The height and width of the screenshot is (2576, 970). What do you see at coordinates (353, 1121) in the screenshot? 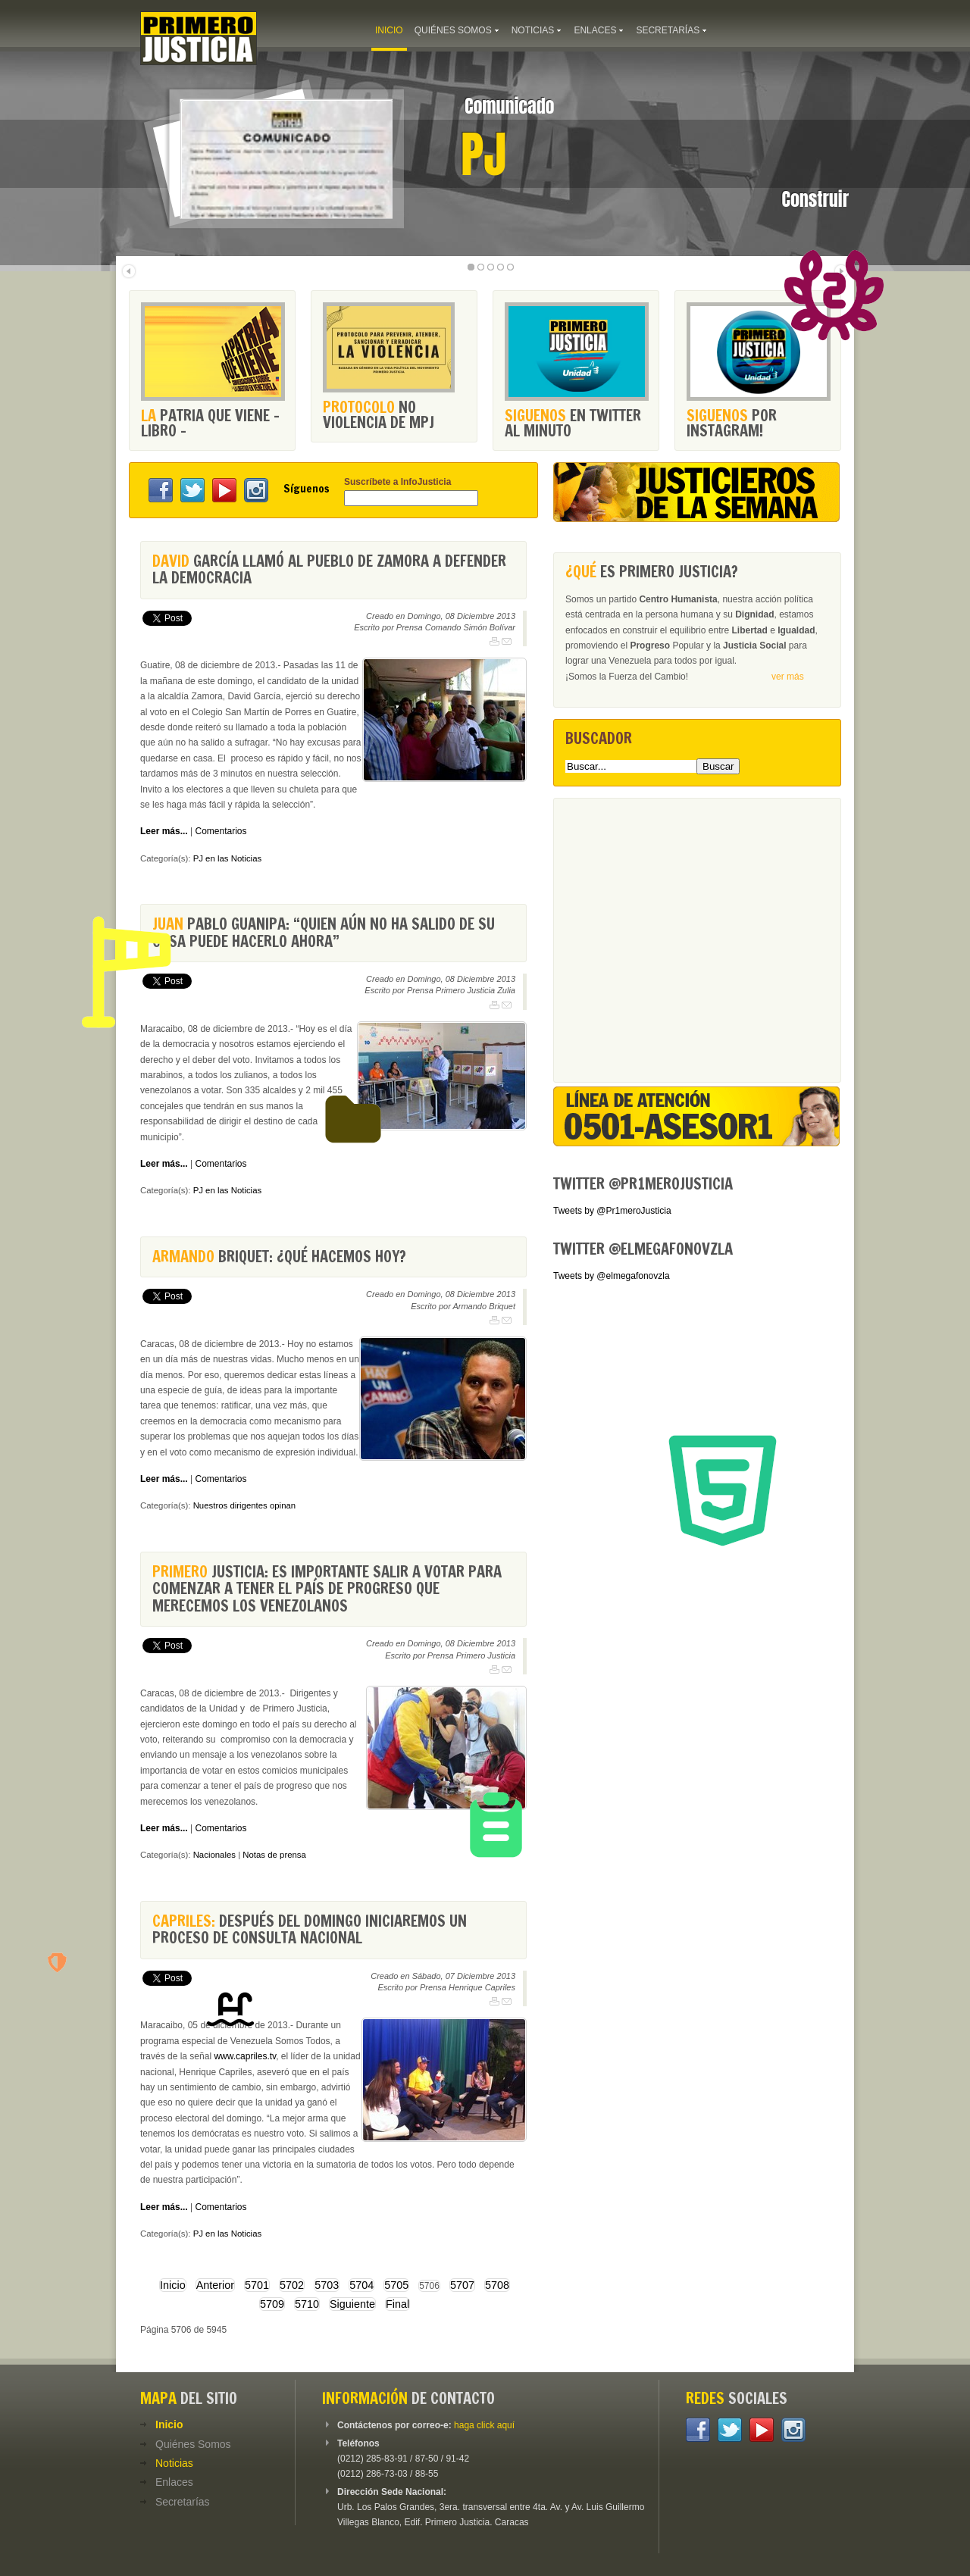
I see `open file folder` at bounding box center [353, 1121].